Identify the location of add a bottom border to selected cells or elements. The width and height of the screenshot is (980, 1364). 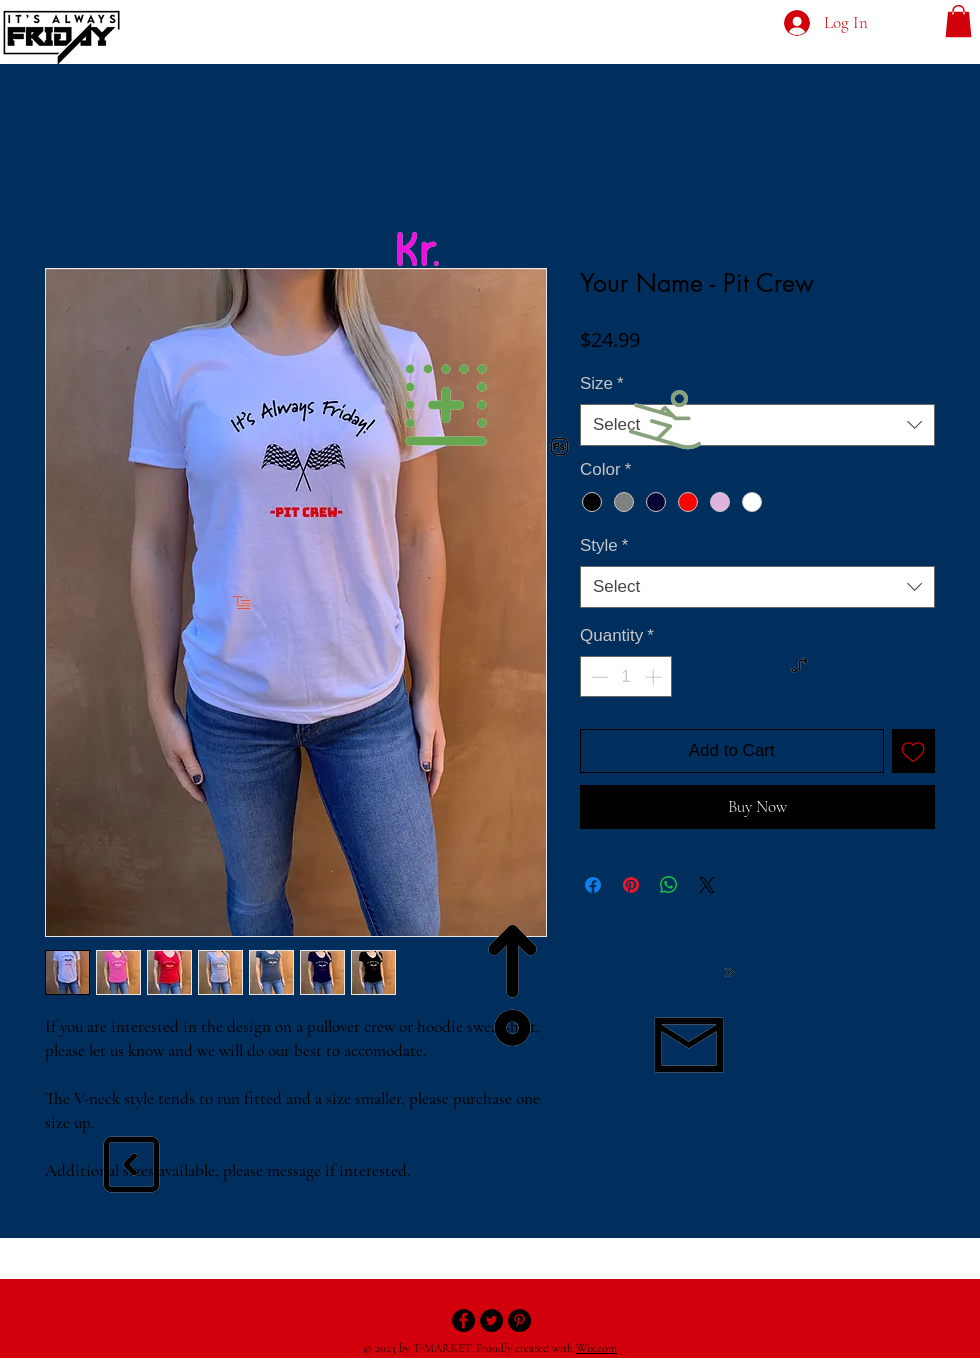
(446, 405).